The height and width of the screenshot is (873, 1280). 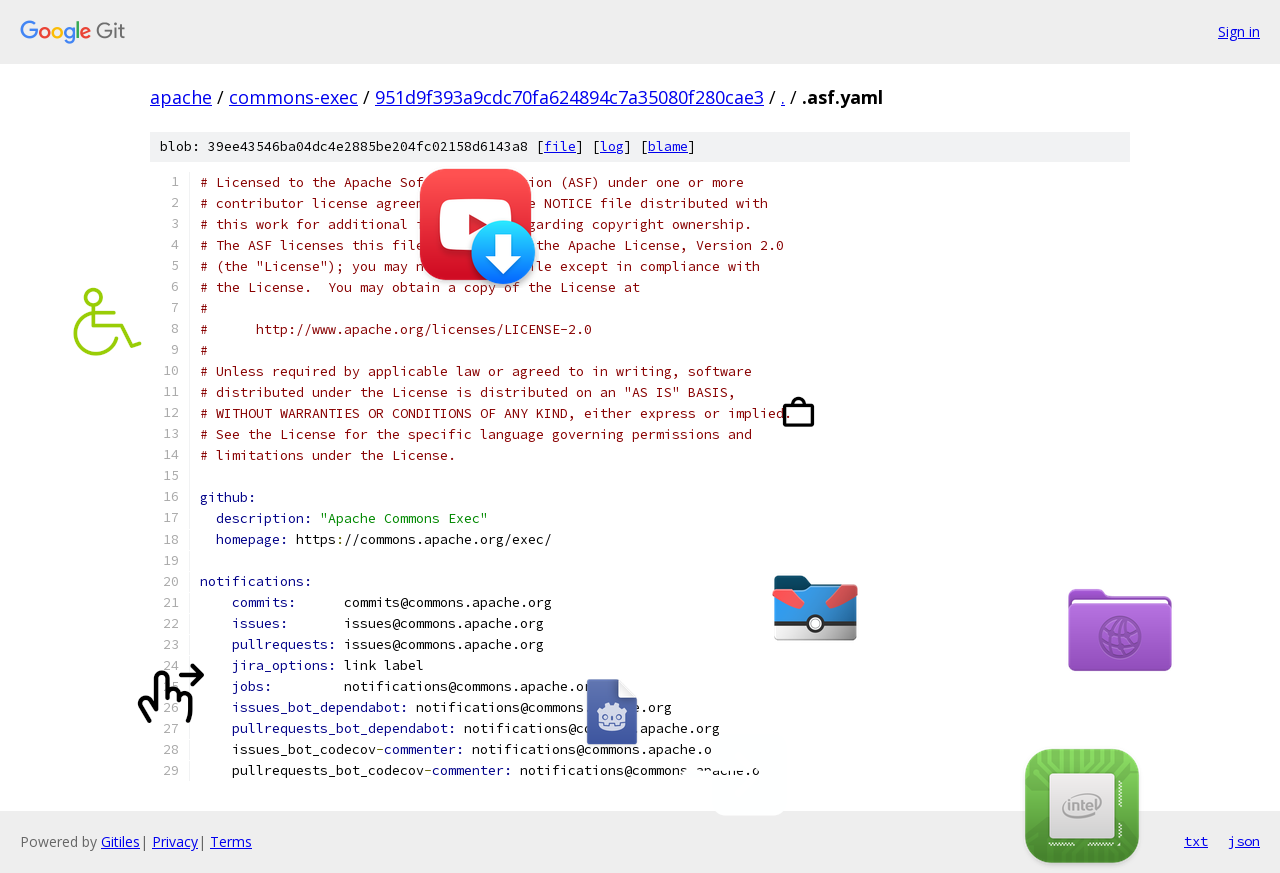 What do you see at coordinates (101, 323) in the screenshot?
I see `indicates wheelchair accessible facilities` at bounding box center [101, 323].